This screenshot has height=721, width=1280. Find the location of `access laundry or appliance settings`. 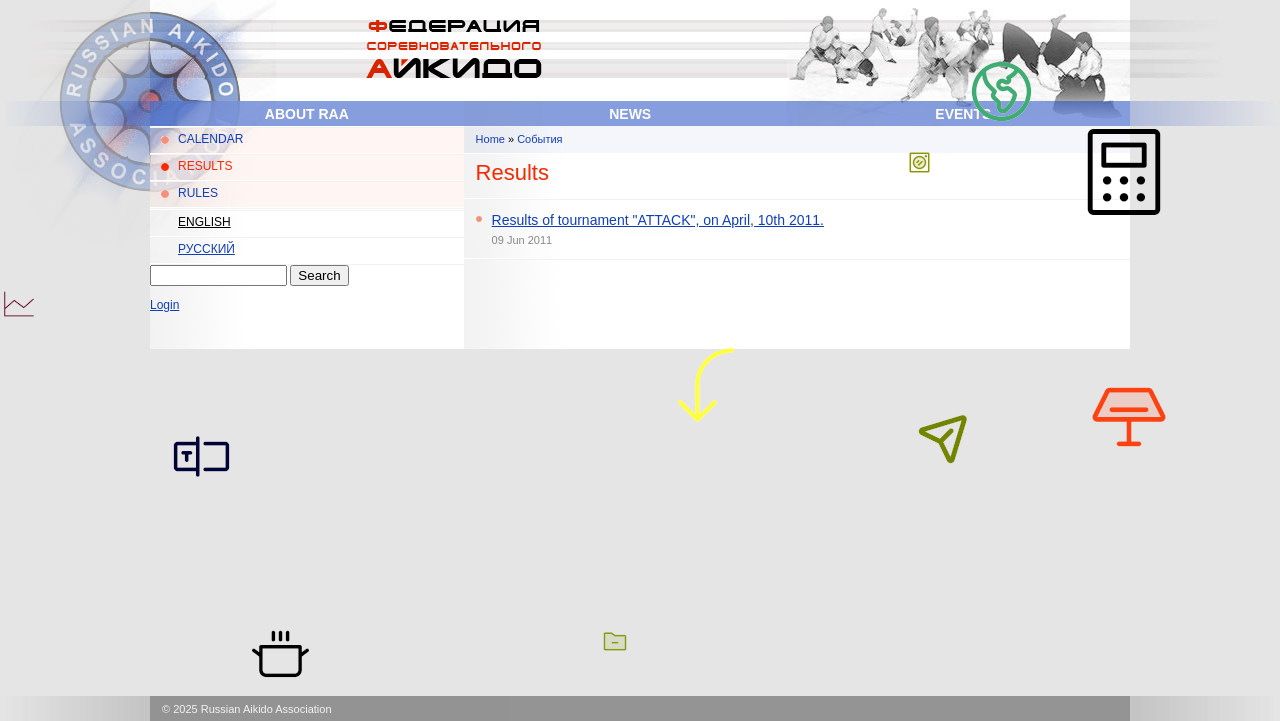

access laundry or appliance settings is located at coordinates (919, 162).